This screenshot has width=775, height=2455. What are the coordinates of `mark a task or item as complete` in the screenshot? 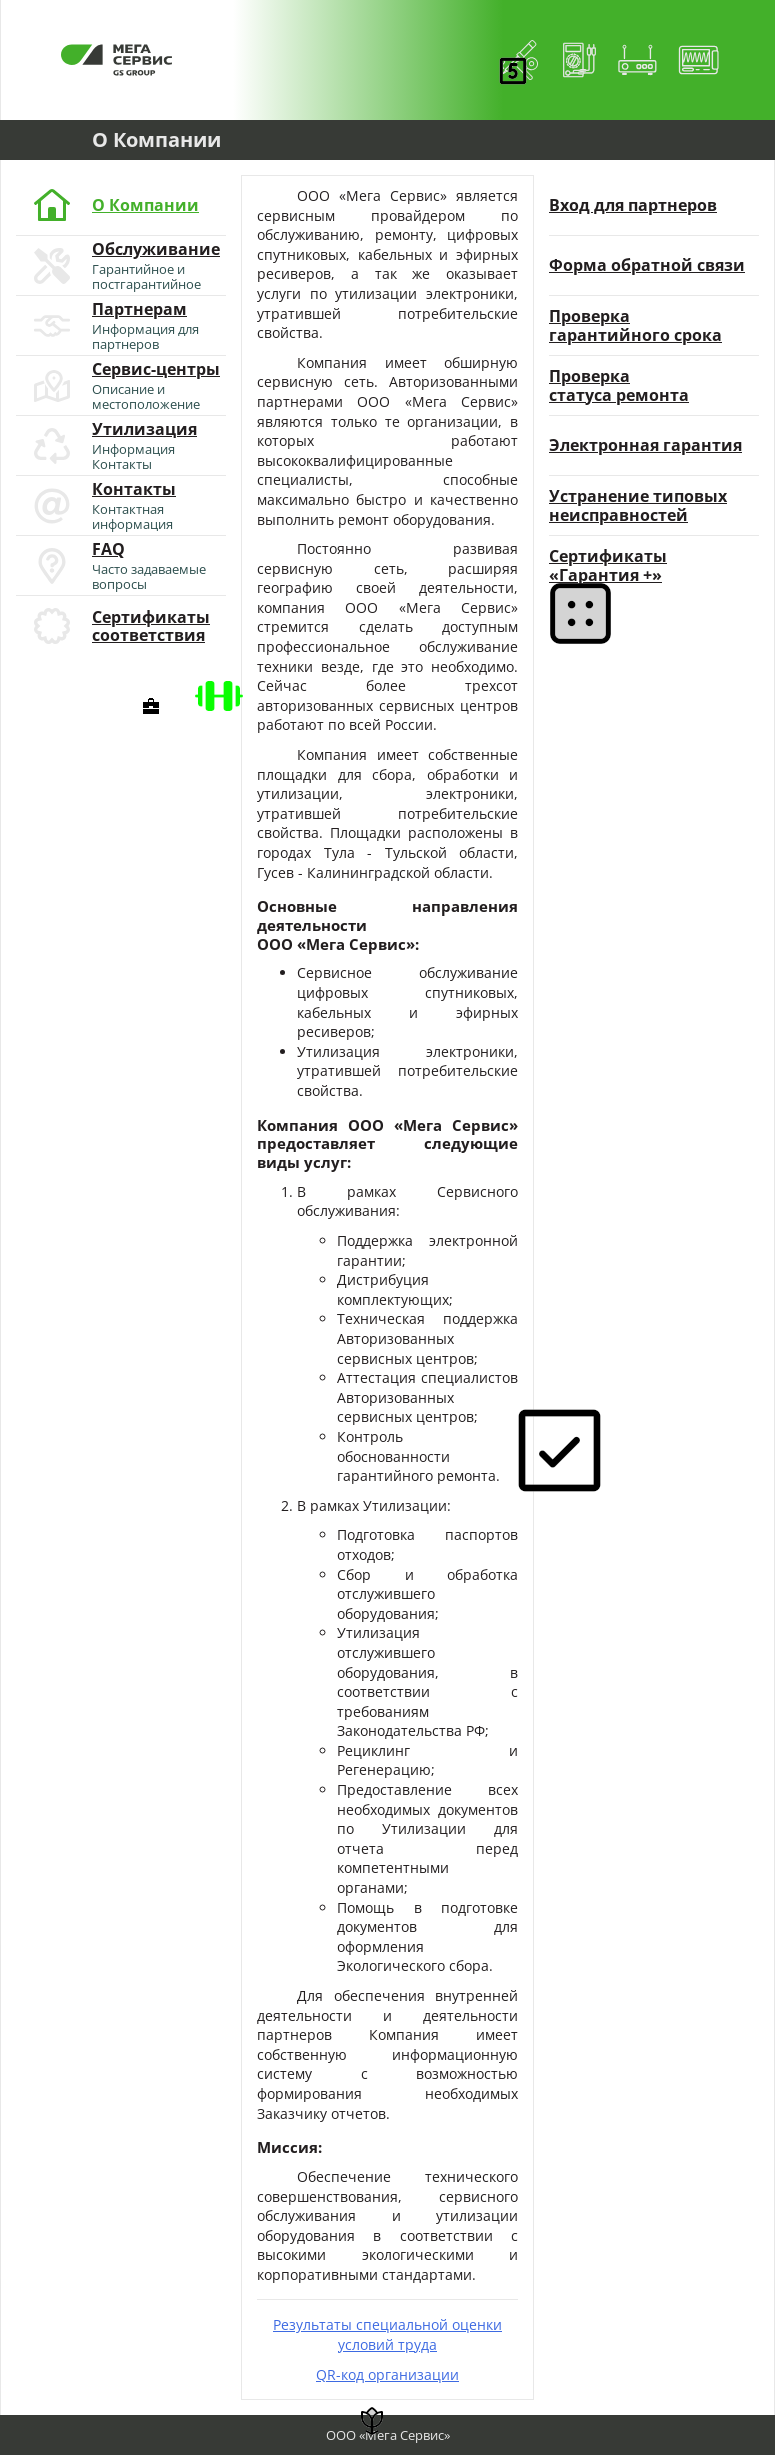 It's located at (559, 1450).